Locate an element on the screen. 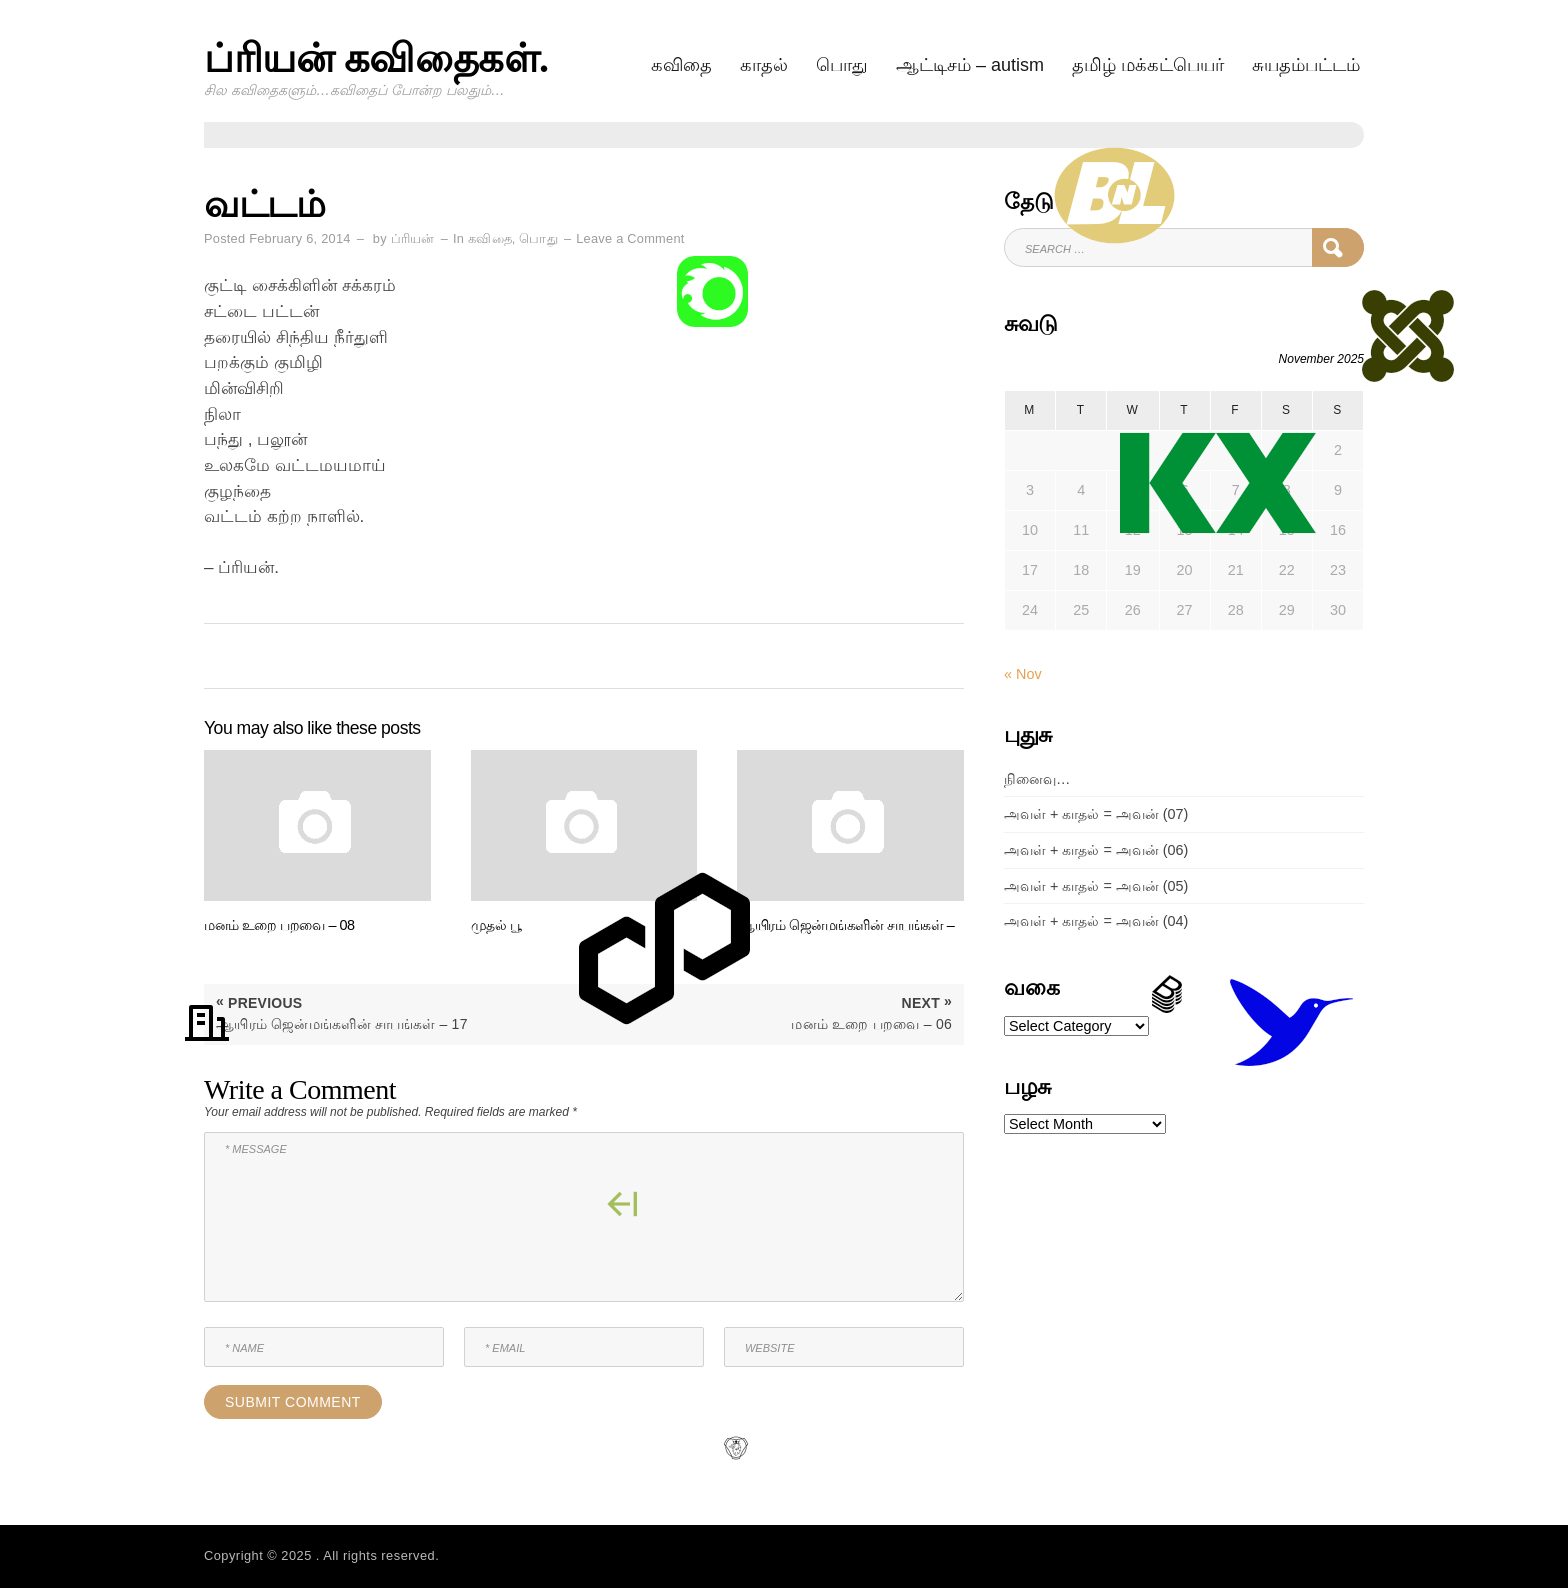 The width and height of the screenshot is (1568, 1588). buy n large corporation logo from WALL-E is located at coordinates (1114, 195).